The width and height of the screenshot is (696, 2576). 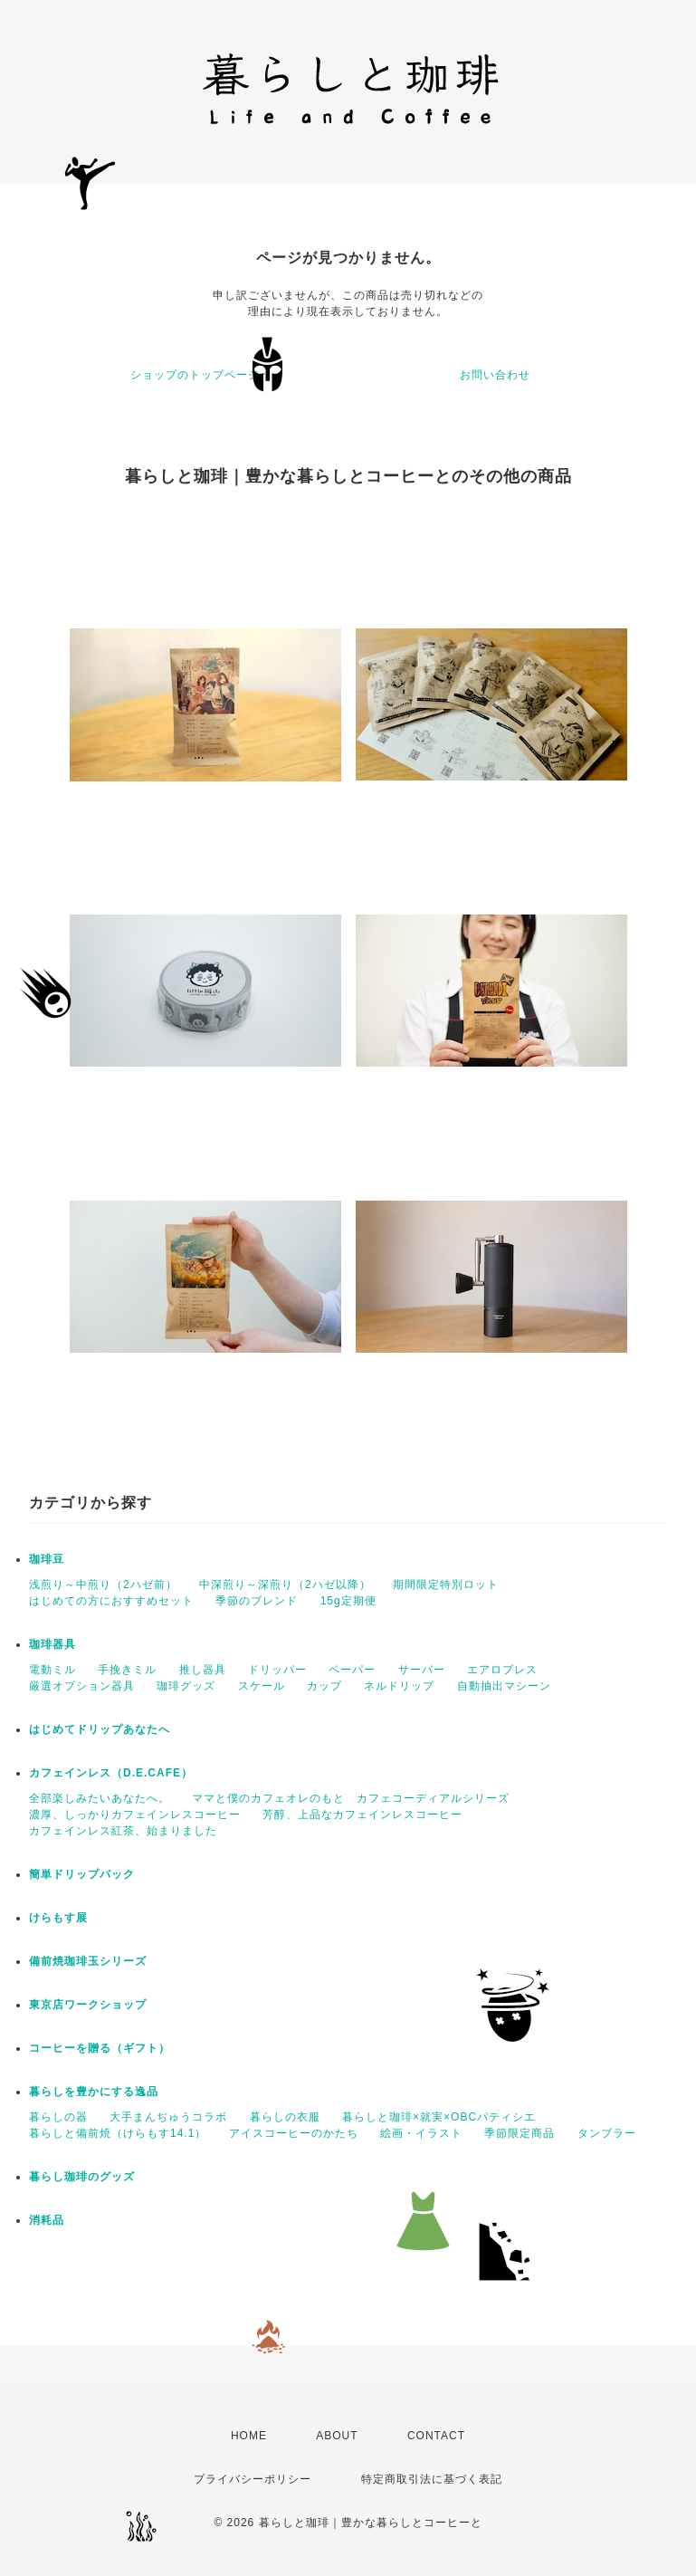 What do you see at coordinates (509, 2250) in the screenshot?
I see `warning: rockslide or falling rocks hazard ahead` at bounding box center [509, 2250].